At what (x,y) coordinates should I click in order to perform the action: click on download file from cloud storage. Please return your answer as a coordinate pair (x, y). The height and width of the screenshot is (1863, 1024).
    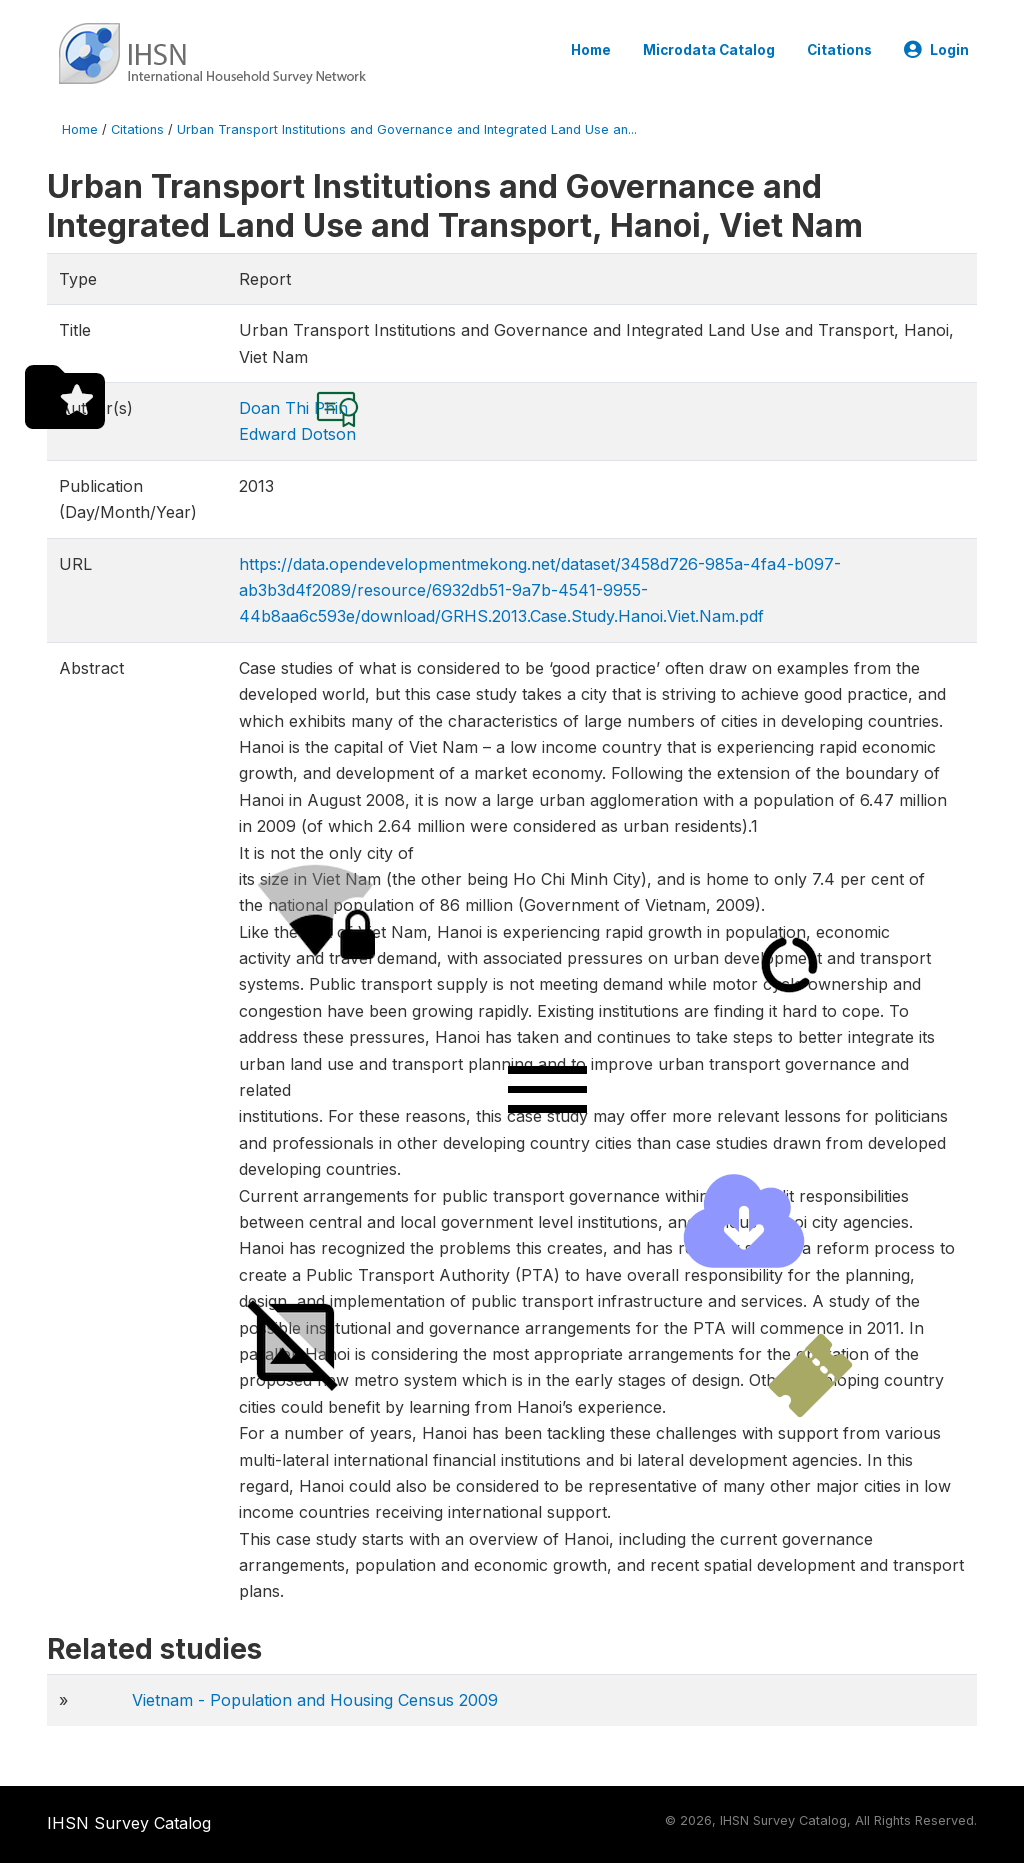
    Looking at the image, I should click on (744, 1221).